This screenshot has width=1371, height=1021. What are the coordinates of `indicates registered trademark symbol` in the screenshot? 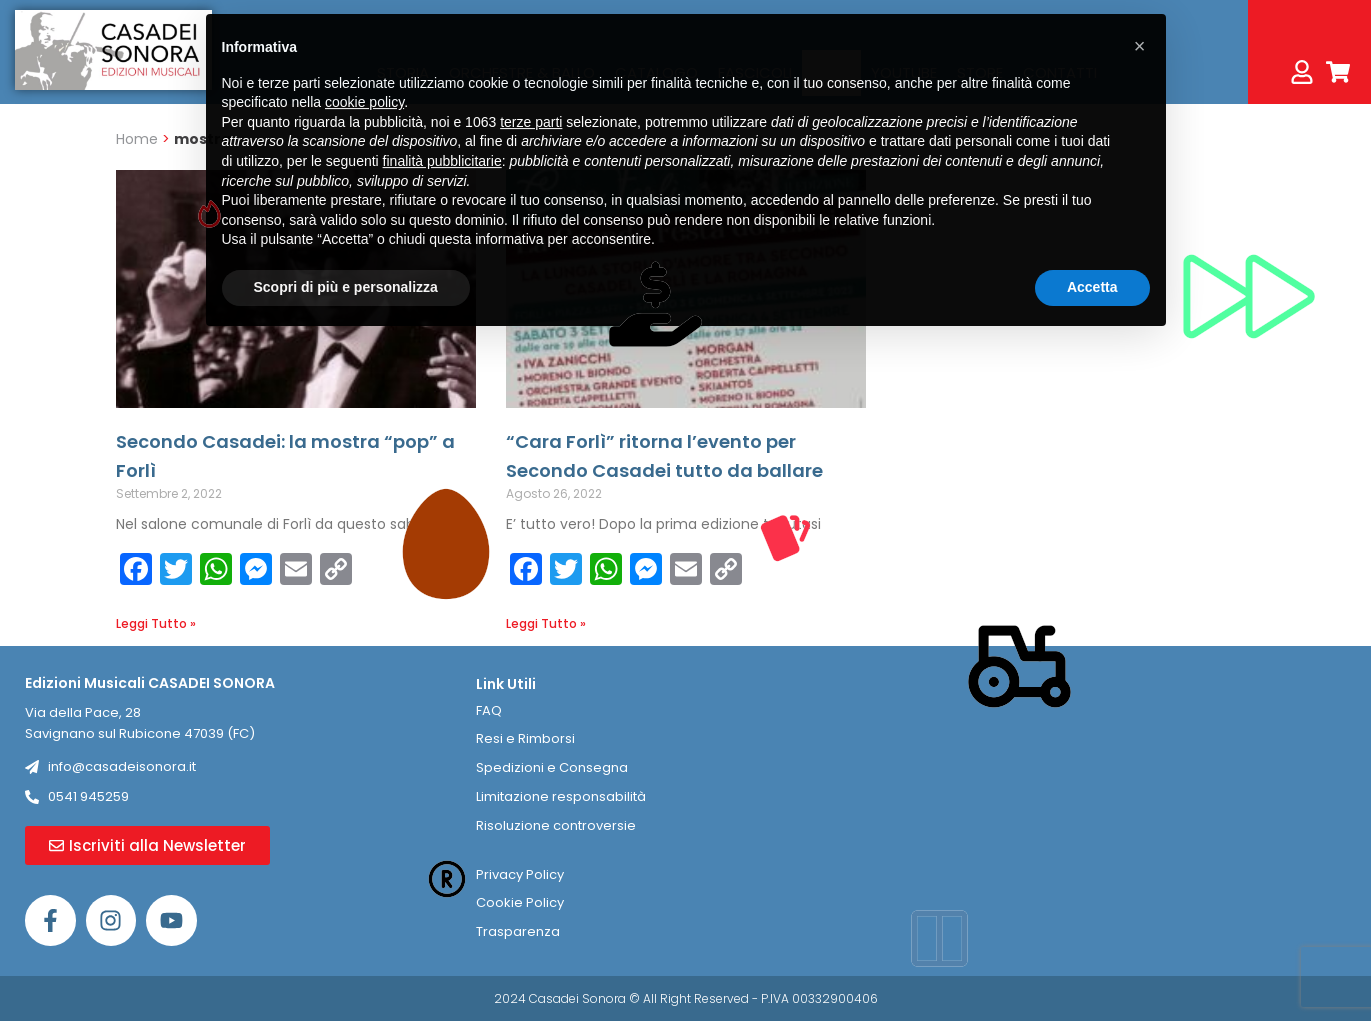 It's located at (447, 879).